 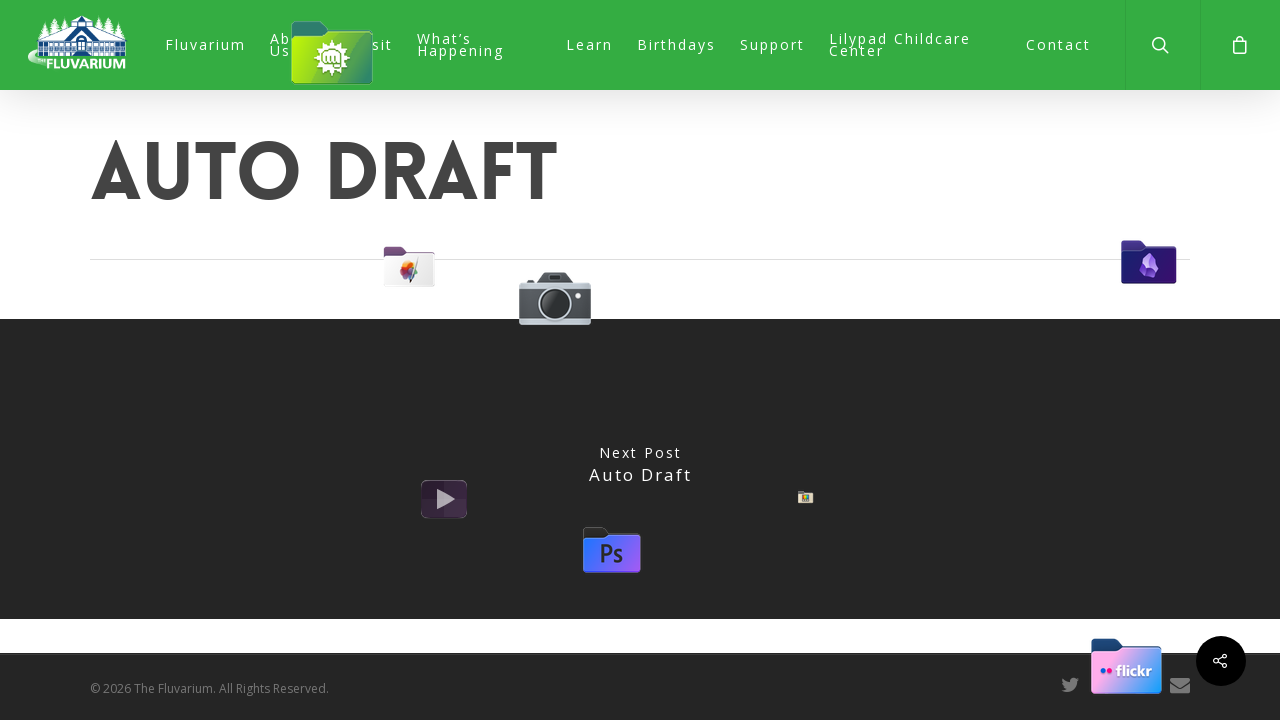 What do you see at coordinates (805, 497) in the screenshot?
I see `open PowerToys settings folder` at bounding box center [805, 497].